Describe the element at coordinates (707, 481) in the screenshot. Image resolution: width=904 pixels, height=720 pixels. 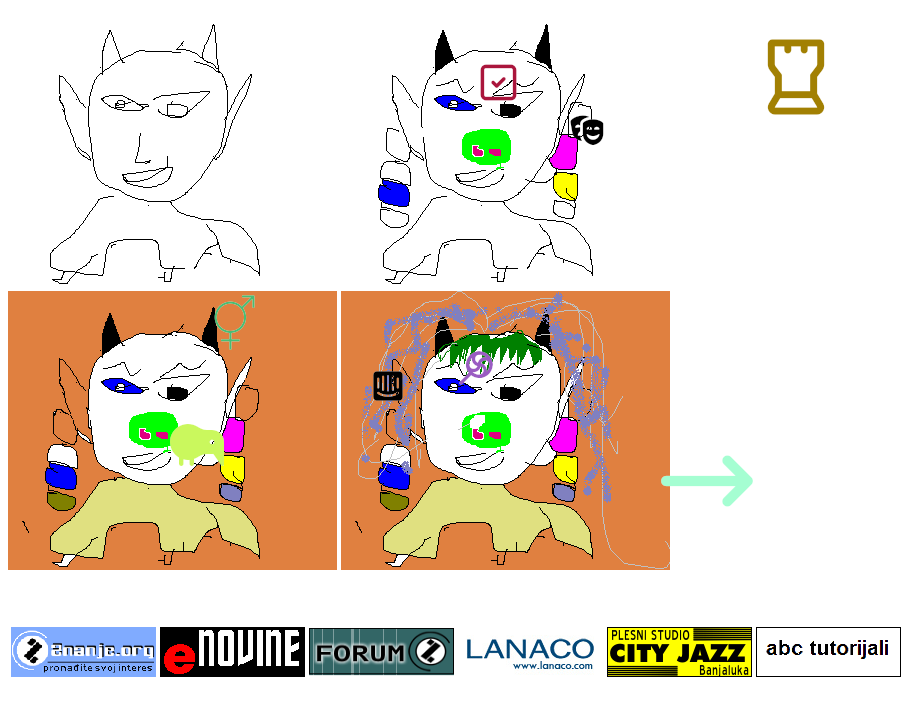
I see `continue to the next step` at that location.